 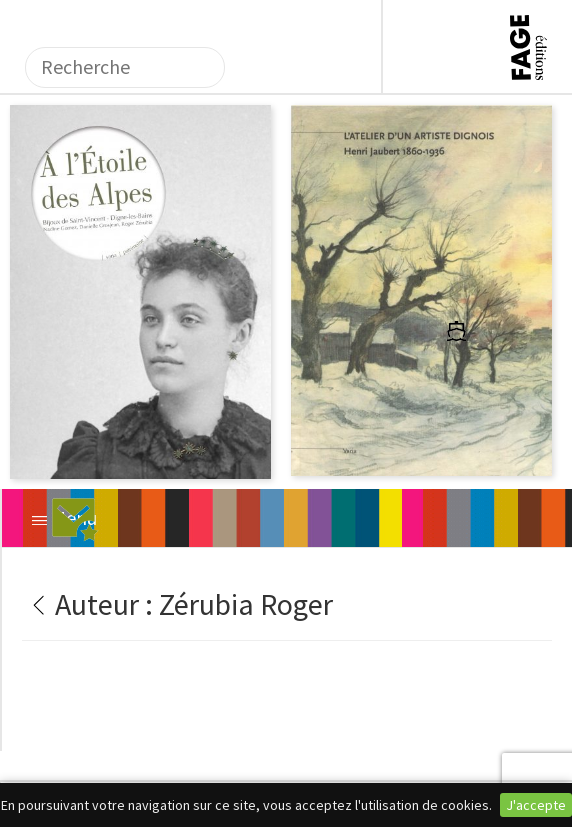 I want to click on view starred or important emails, so click(x=73, y=517).